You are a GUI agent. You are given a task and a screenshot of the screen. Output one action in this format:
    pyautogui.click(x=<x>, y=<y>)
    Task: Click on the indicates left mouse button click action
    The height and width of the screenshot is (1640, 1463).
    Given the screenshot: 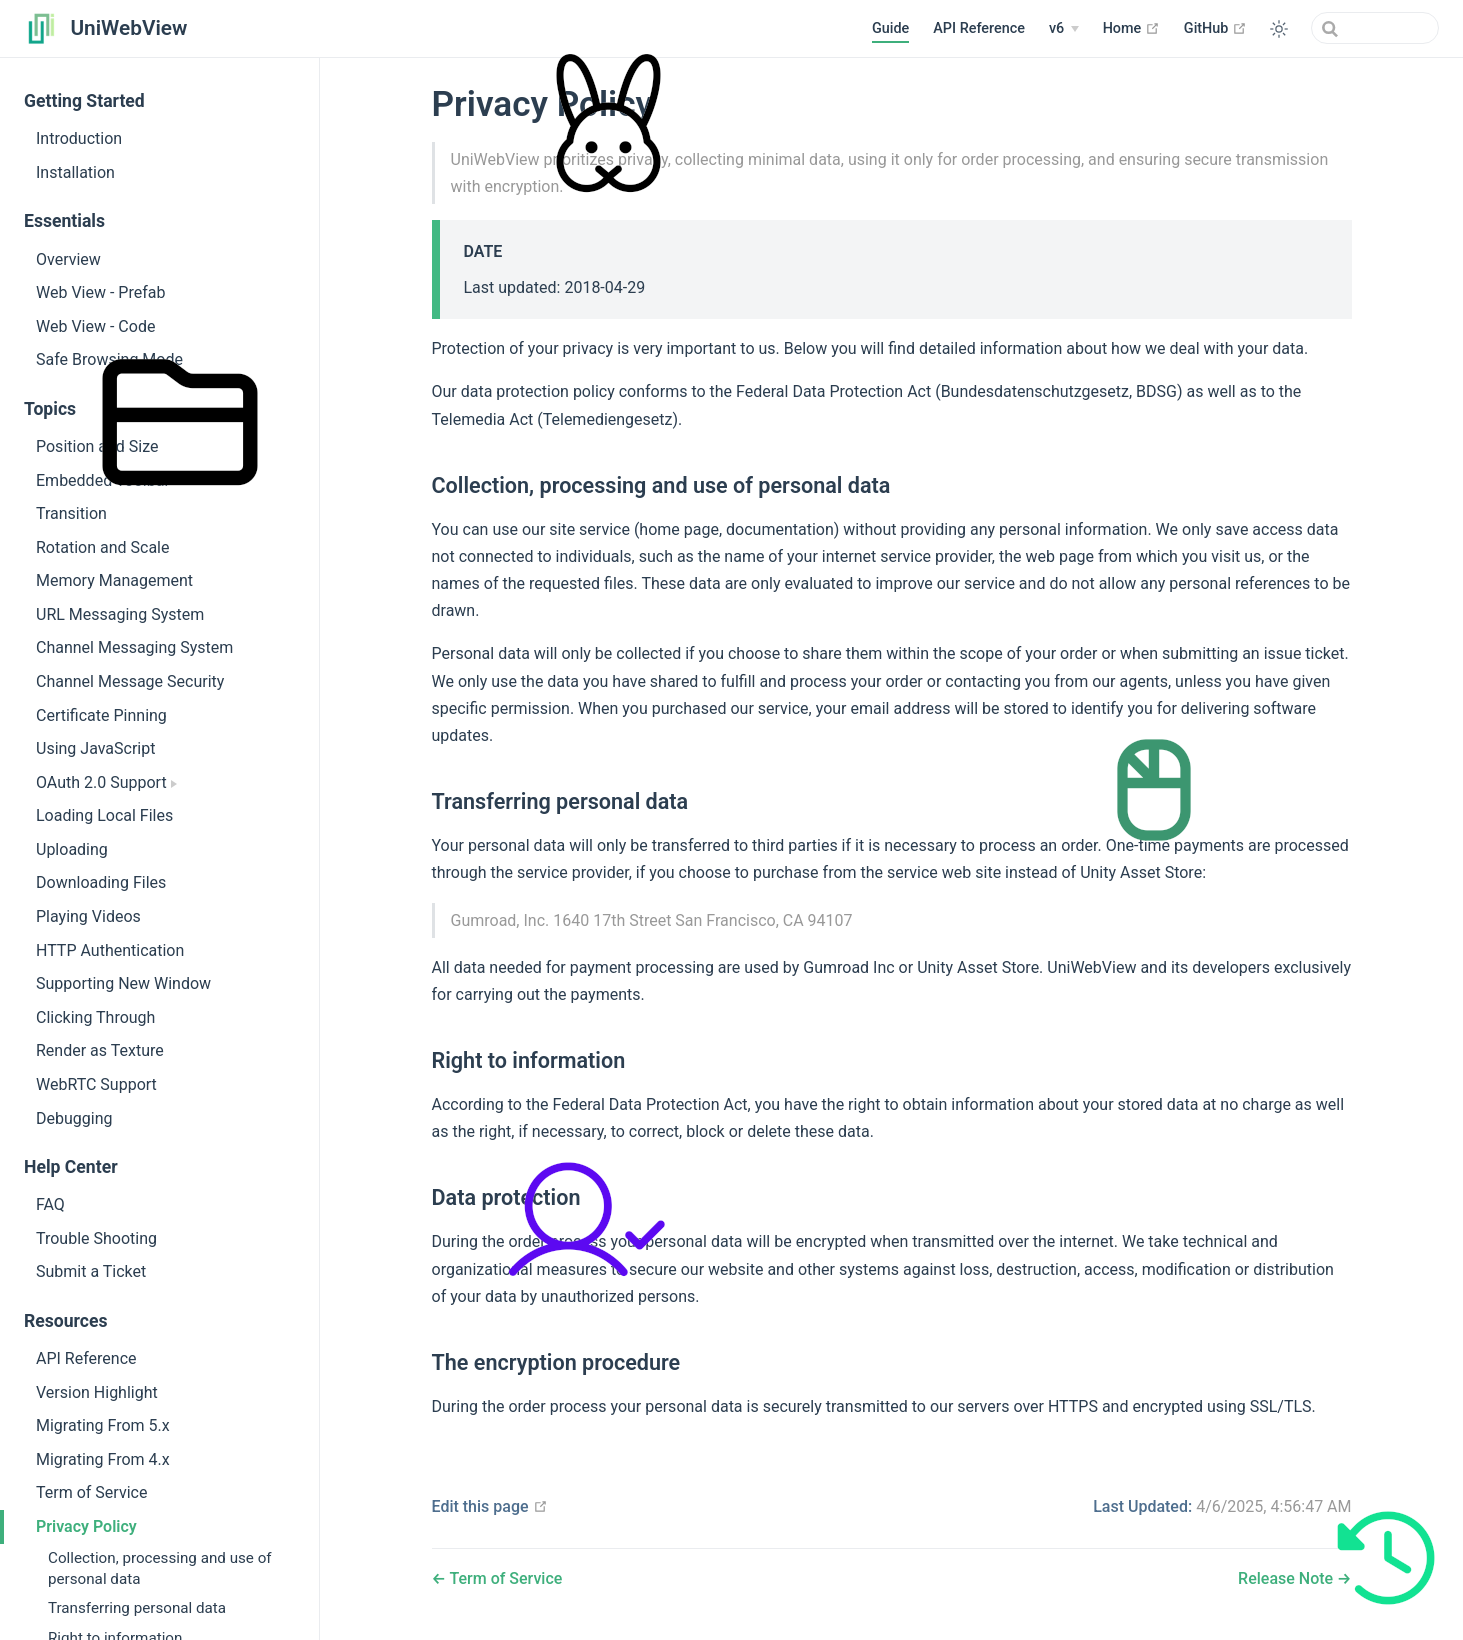 What is the action you would take?
    pyautogui.click(x=1154, y=790)
    